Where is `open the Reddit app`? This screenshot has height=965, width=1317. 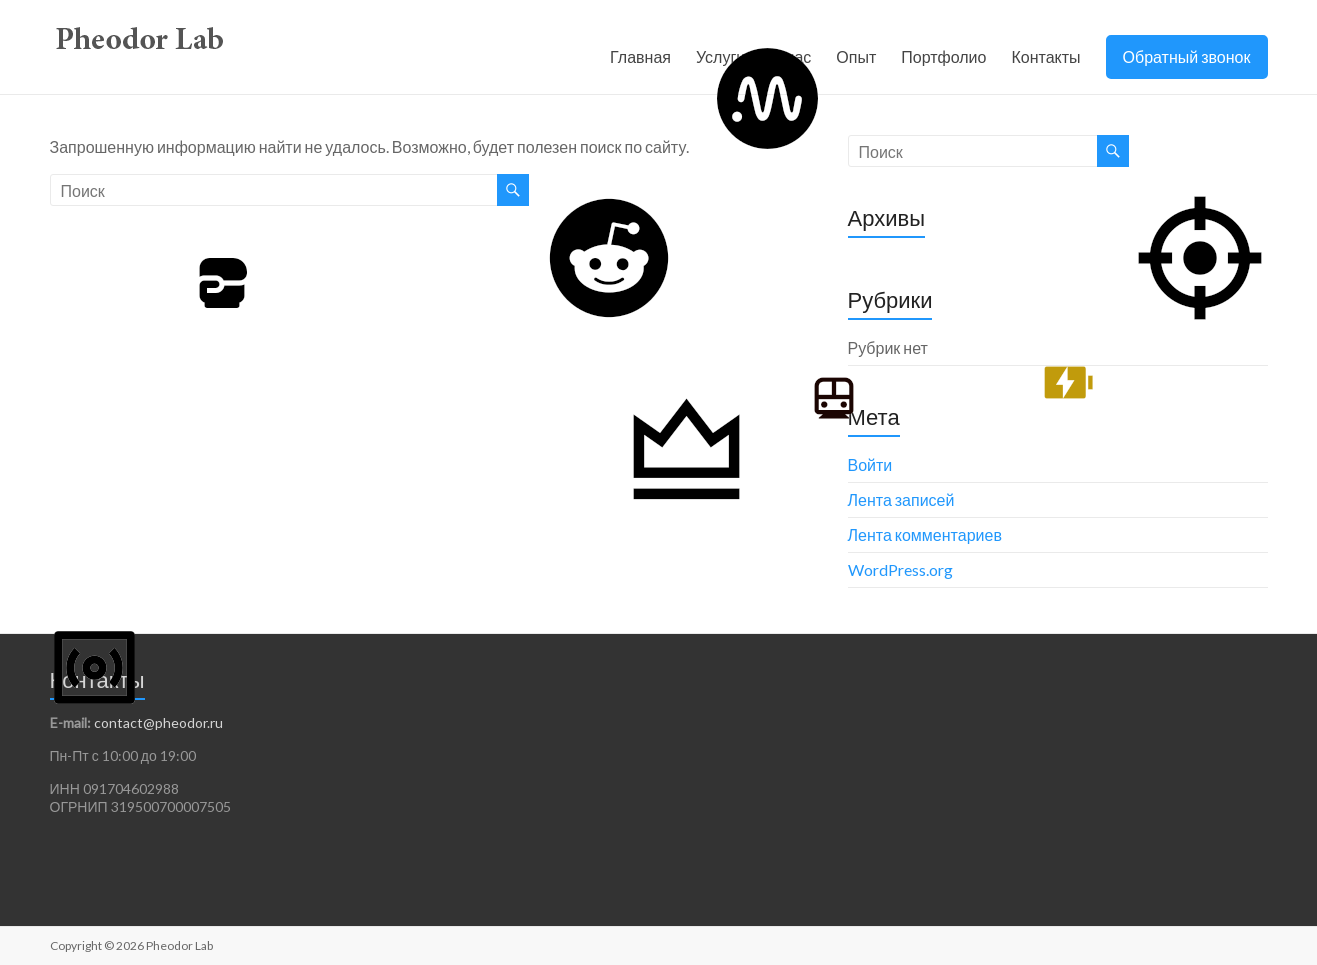
open the Reddit app is located at coordinates (609, 258).